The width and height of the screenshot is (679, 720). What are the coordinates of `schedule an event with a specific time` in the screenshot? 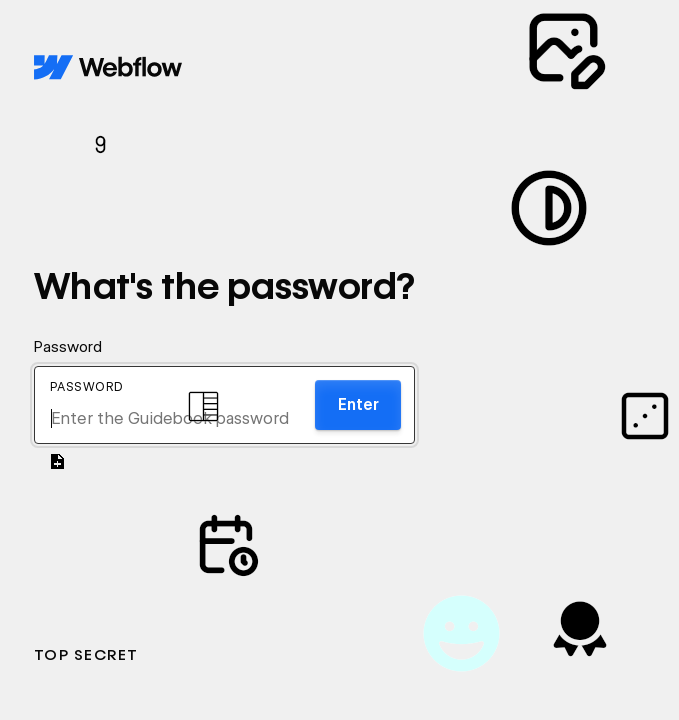 It's located at (226, 544).